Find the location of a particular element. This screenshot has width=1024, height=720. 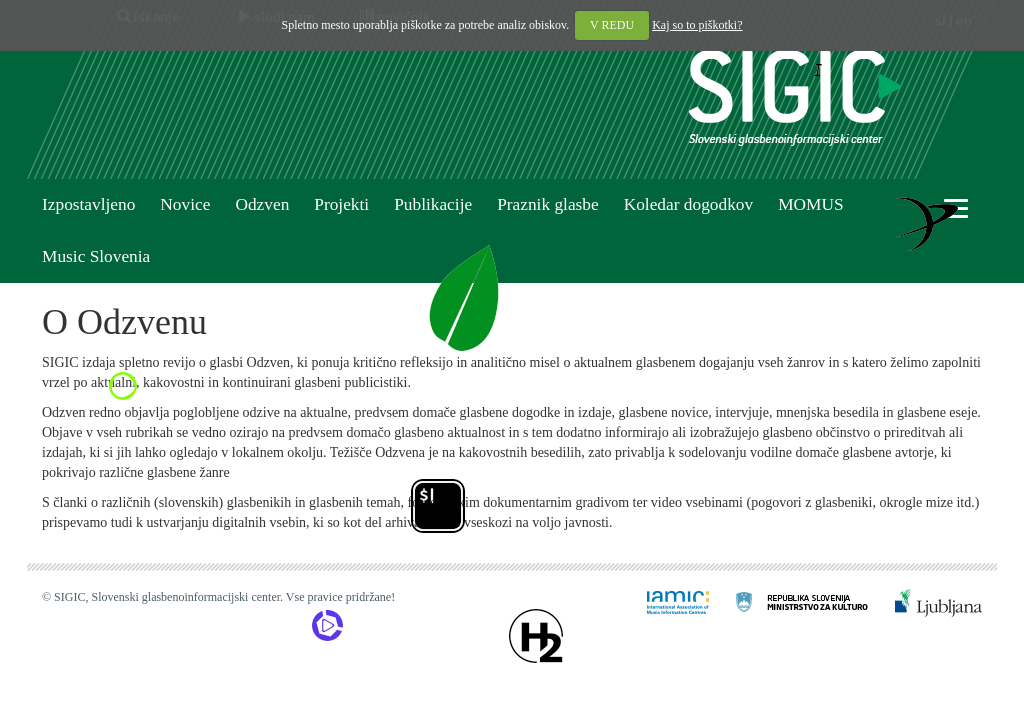

h2 database logo is located at coordinates (536, 636).